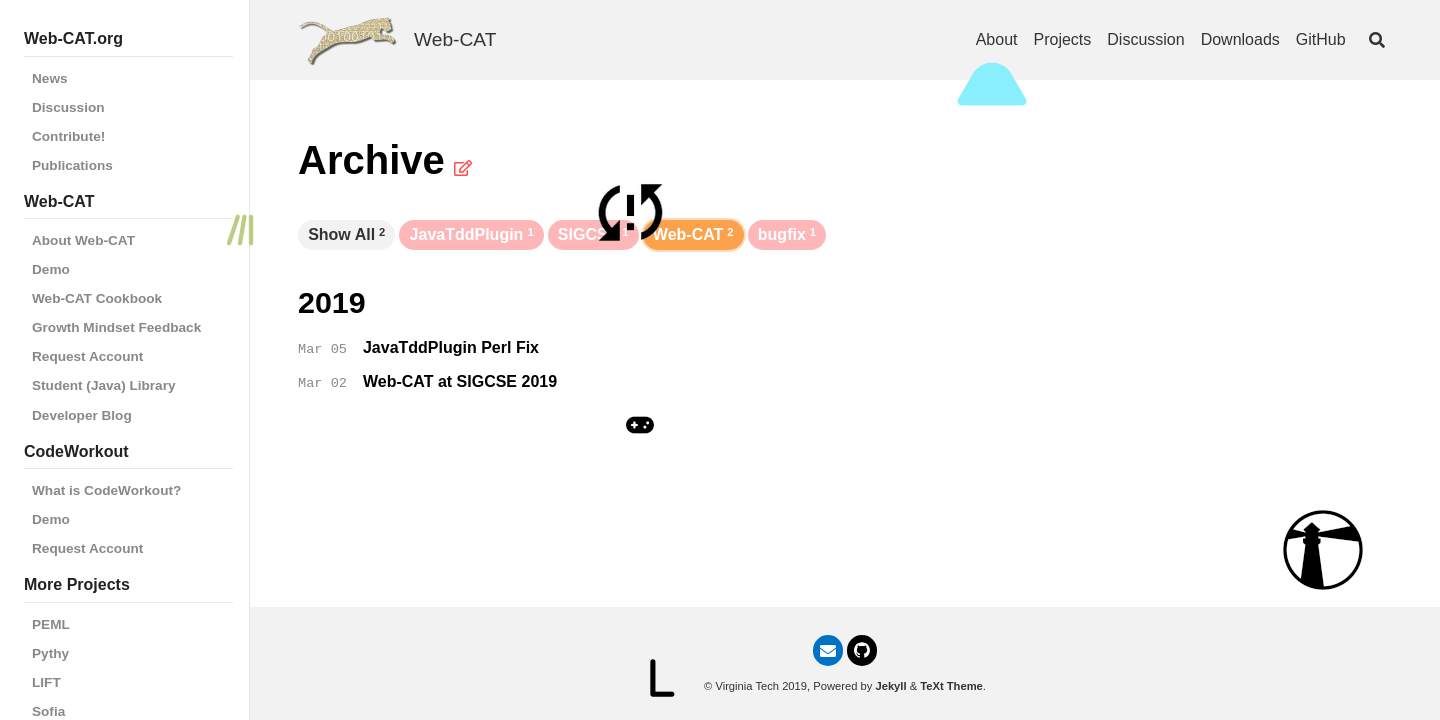 The image size is (1440, 720). Describe the element at coordinates (240, 230) in the screenshot. I see `indicates a stack of leaning books or documents` at that location.